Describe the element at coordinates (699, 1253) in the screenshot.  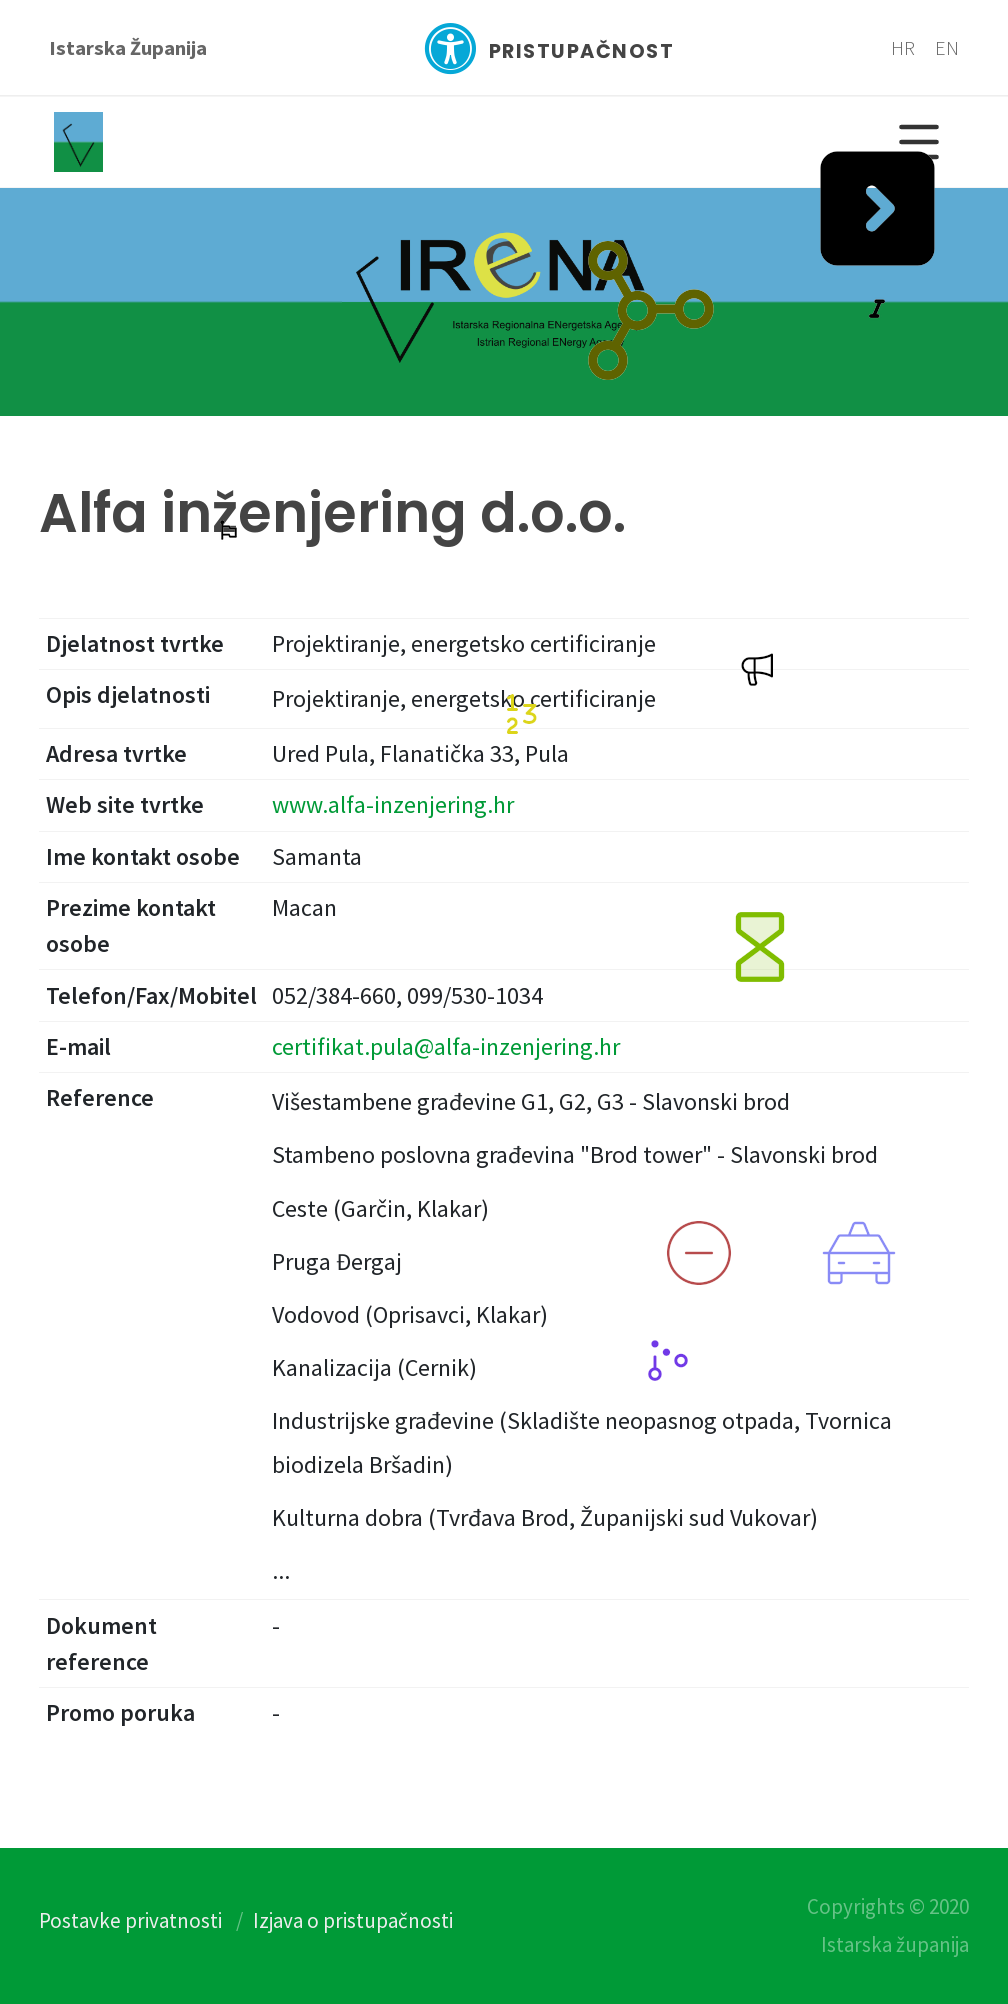
I see `remove an item from a list or cart` at that location.